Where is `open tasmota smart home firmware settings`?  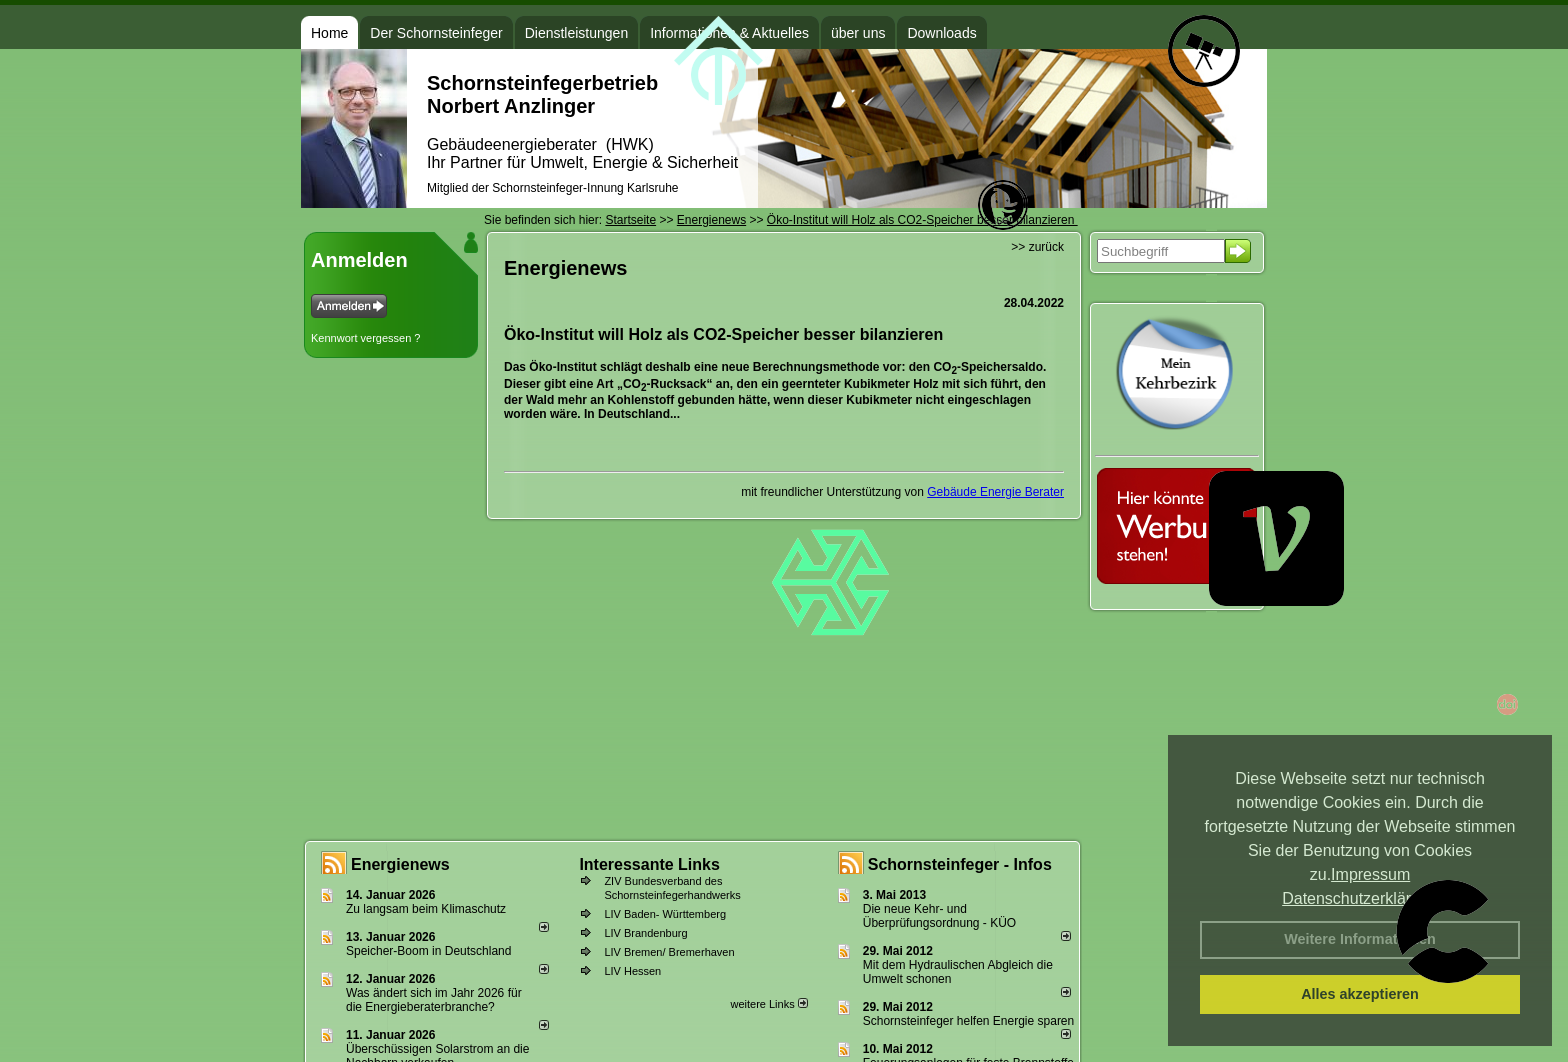 open tasmota smart home firmware settings is located at coordinates (718, 60).